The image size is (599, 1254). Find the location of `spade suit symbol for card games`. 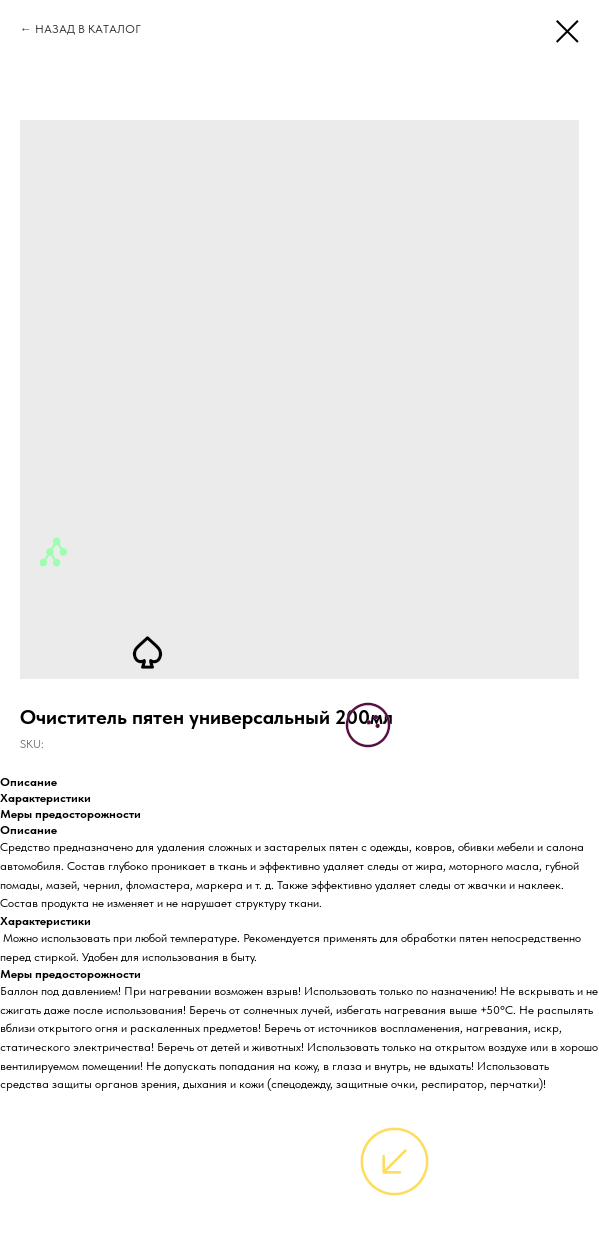

spade suit symbol for card games is located at coordinates (147, 652).